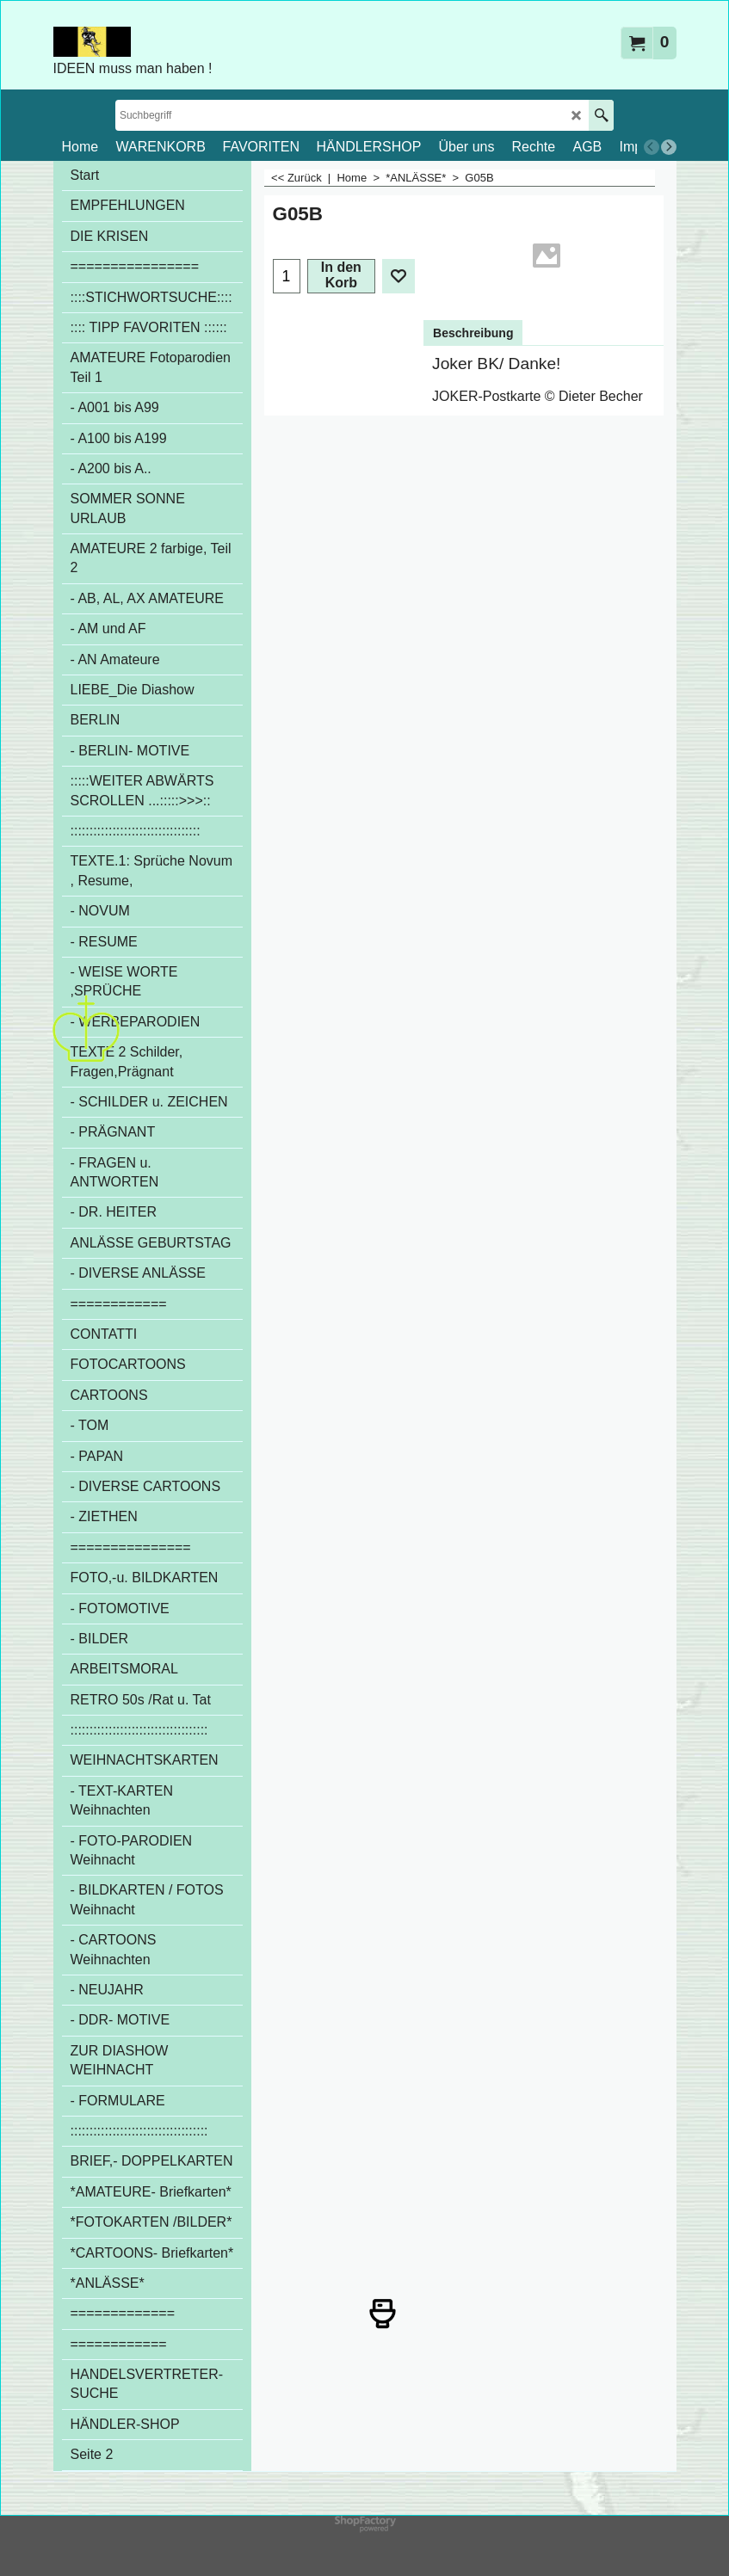 The image size is (729, 2576). I want to click on find nearby restrooms, so click(382, 2313).